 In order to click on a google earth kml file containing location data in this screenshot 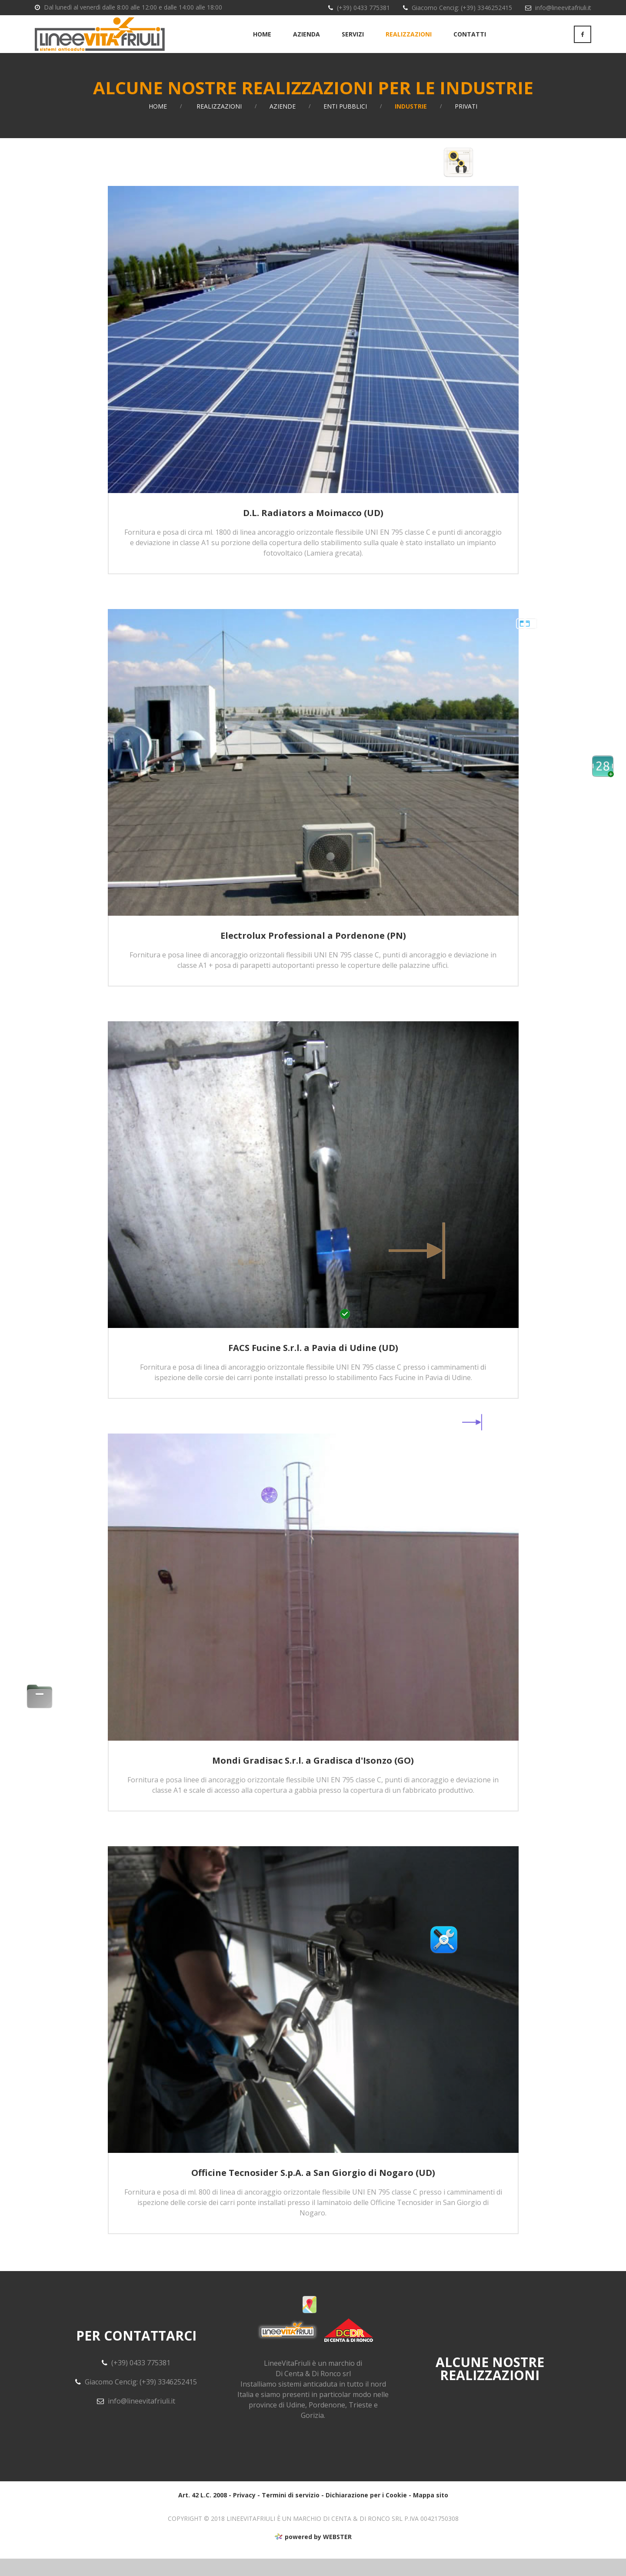, I will do `click(310, 2304)`.